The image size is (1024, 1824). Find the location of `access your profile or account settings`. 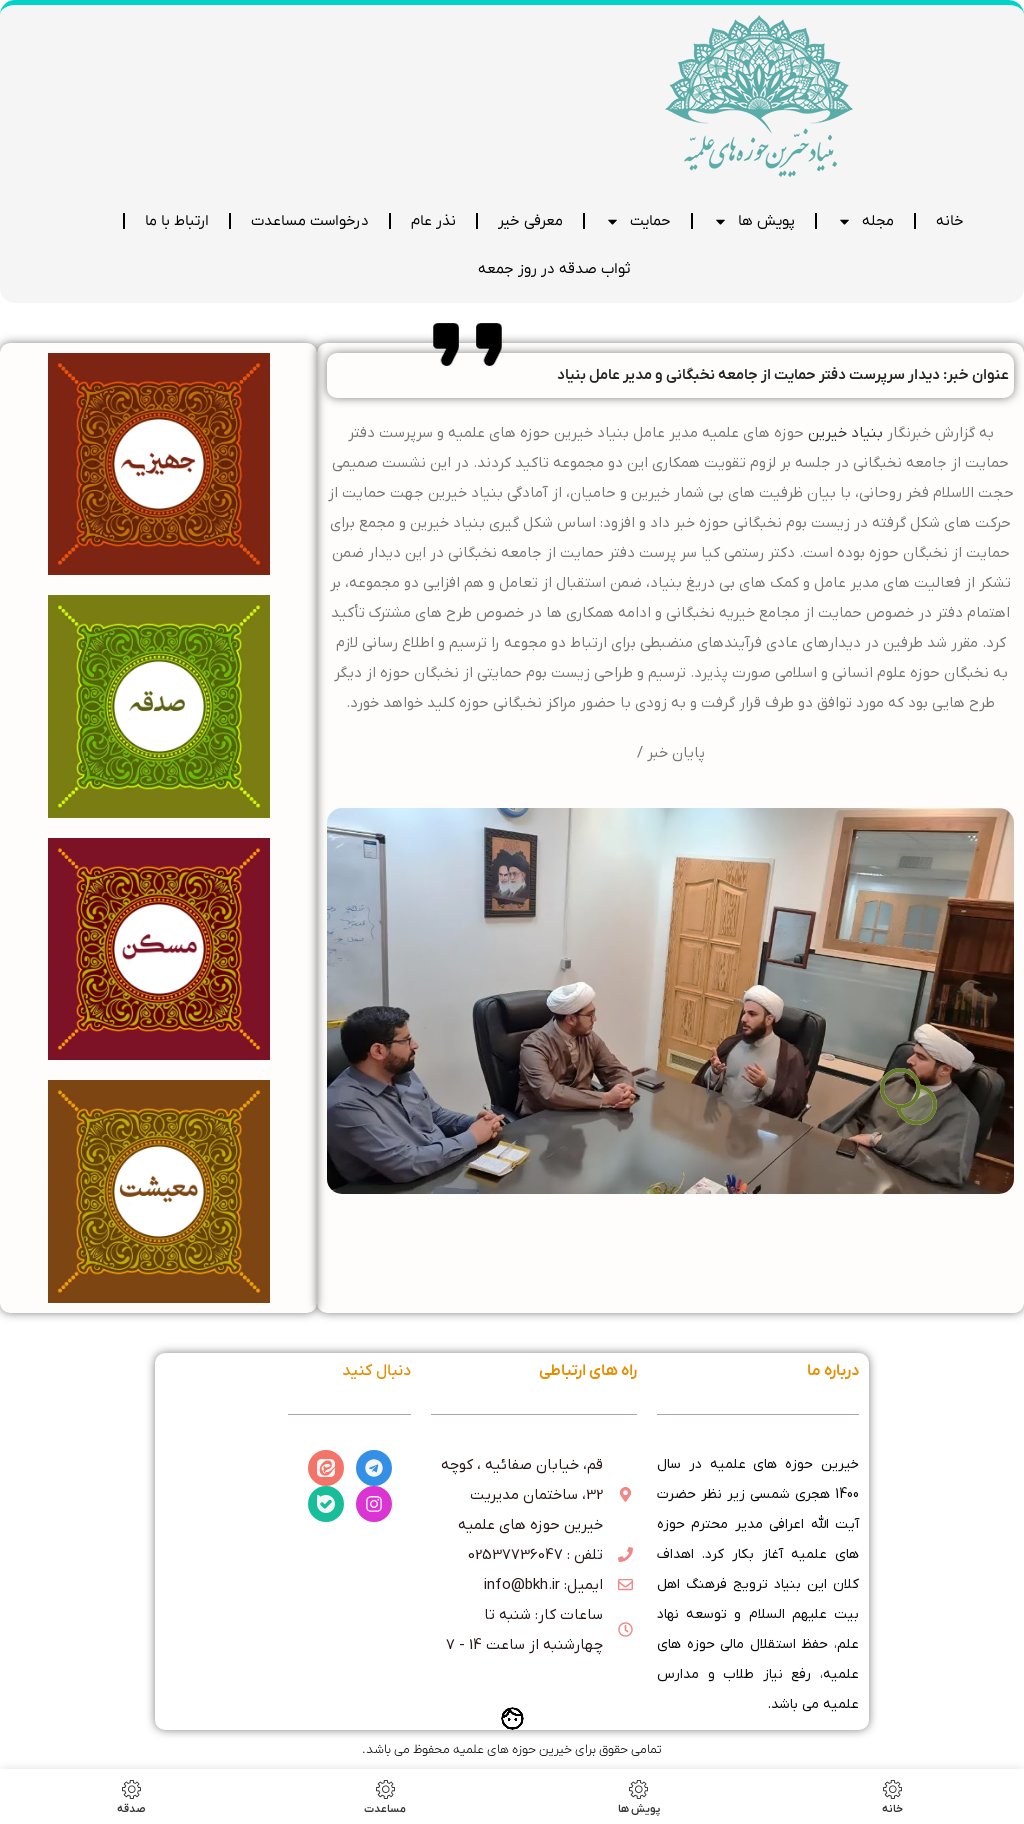

access your profile or account settings is located at coordinates (512, 1718).